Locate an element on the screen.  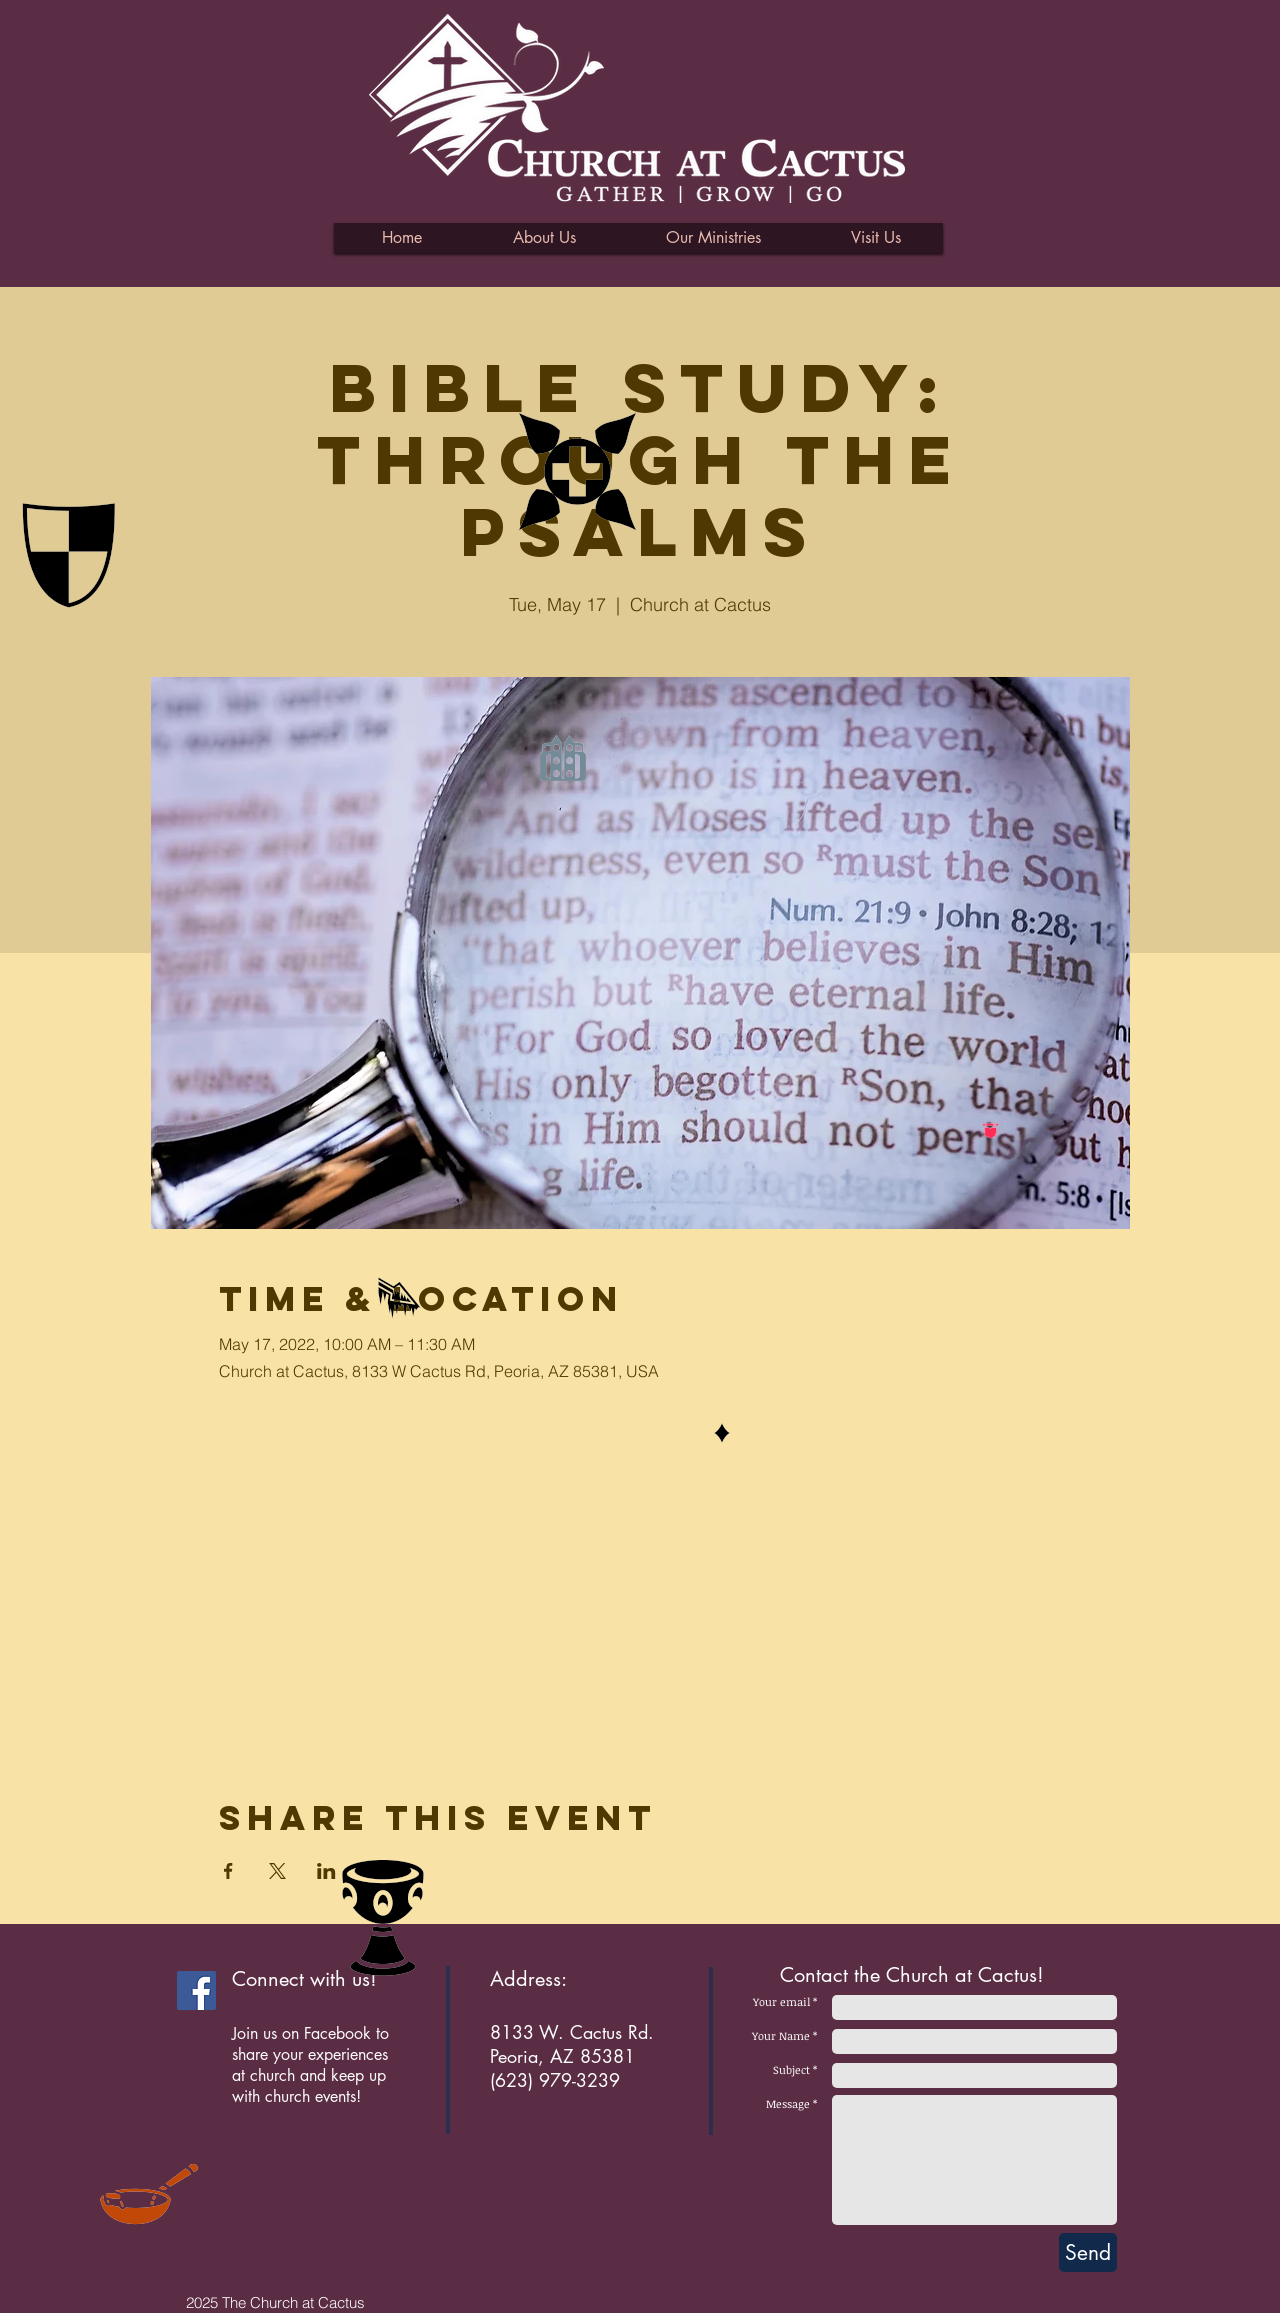
indicates diamond suit in card games is located at coordinates (722, 1433).